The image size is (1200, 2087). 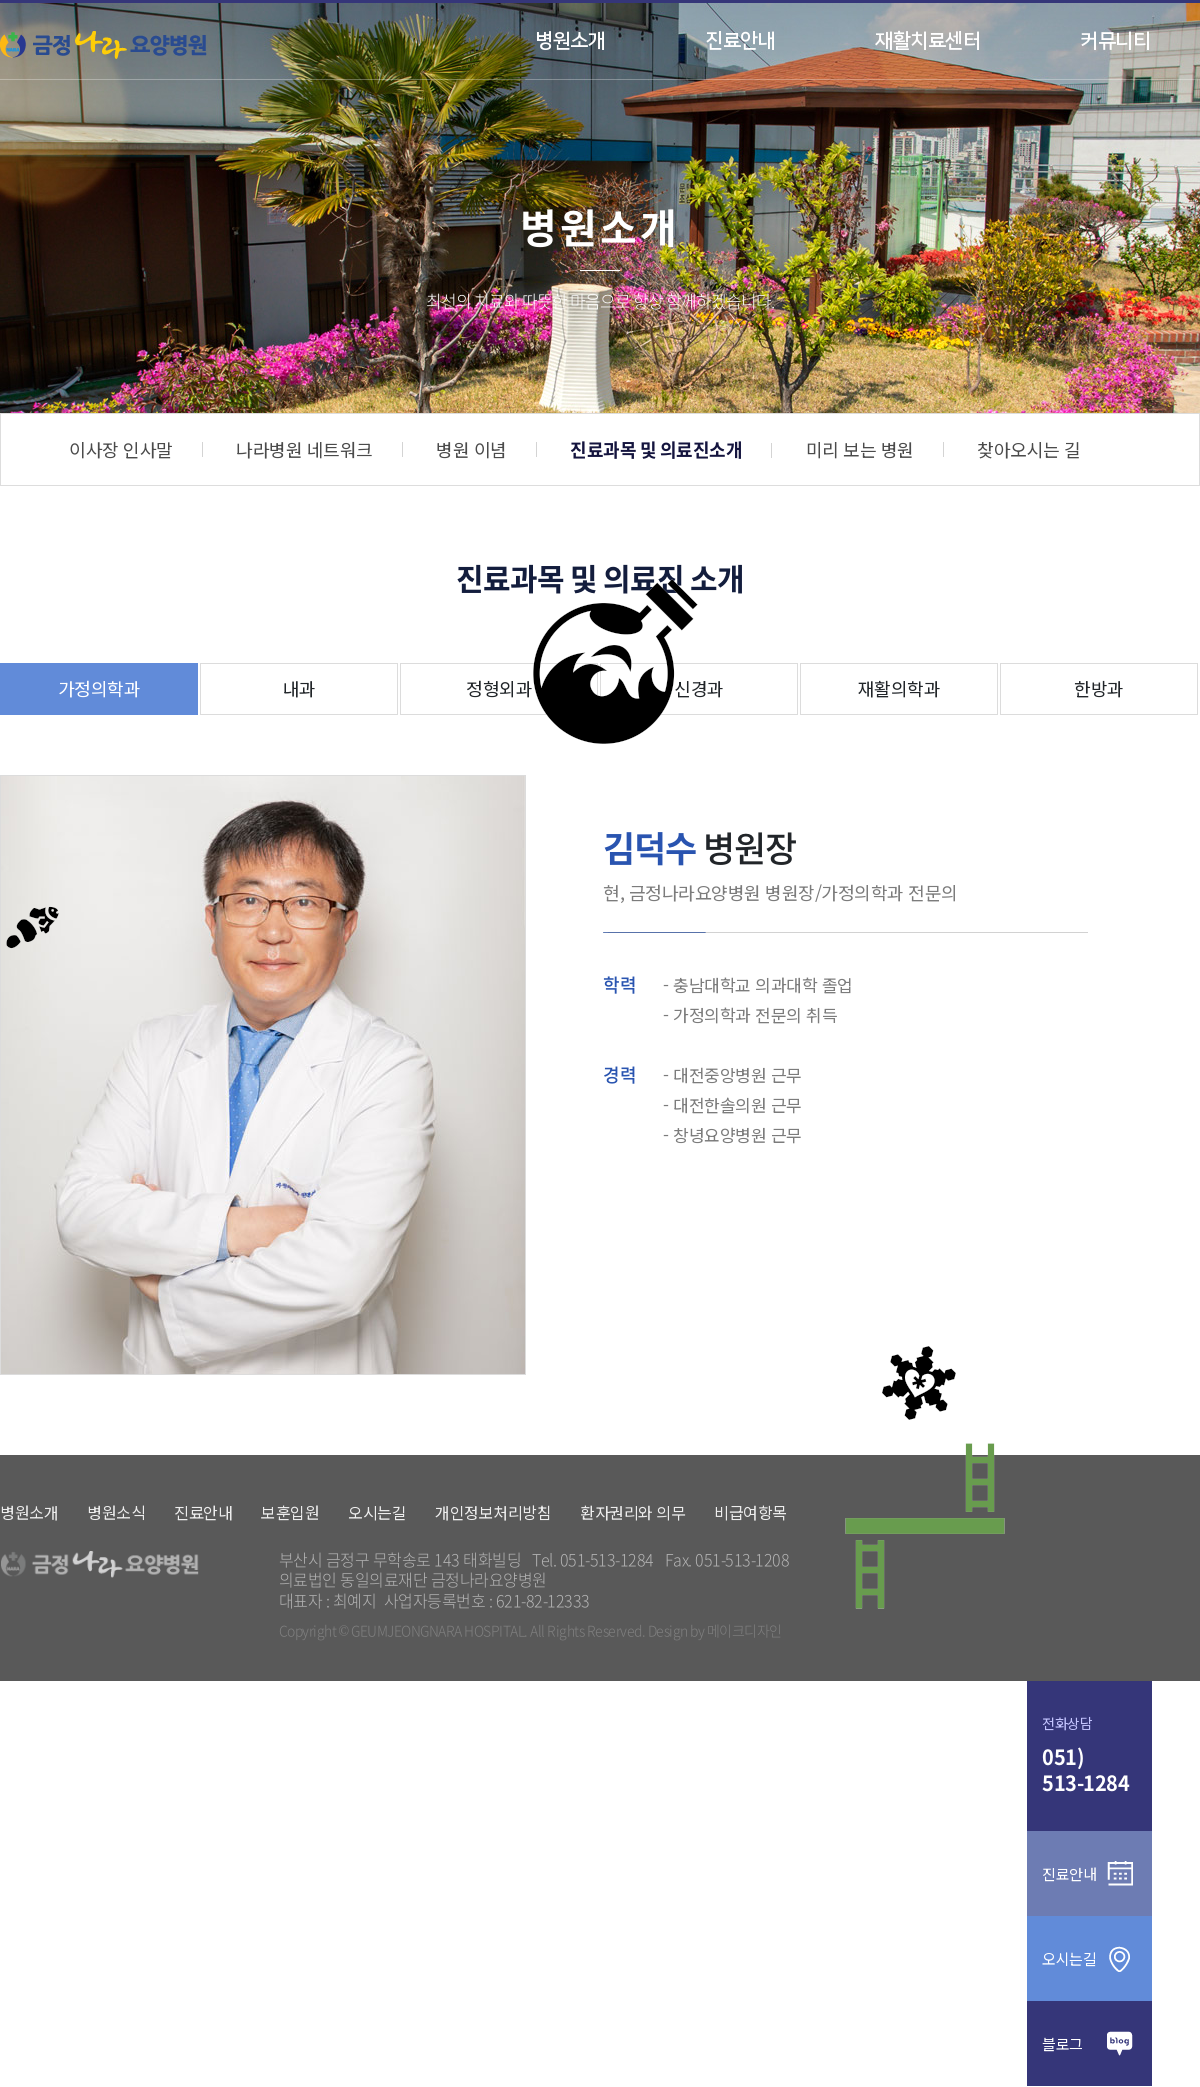 I want to click on access different levels or floors, so click(x=925, y=1526).